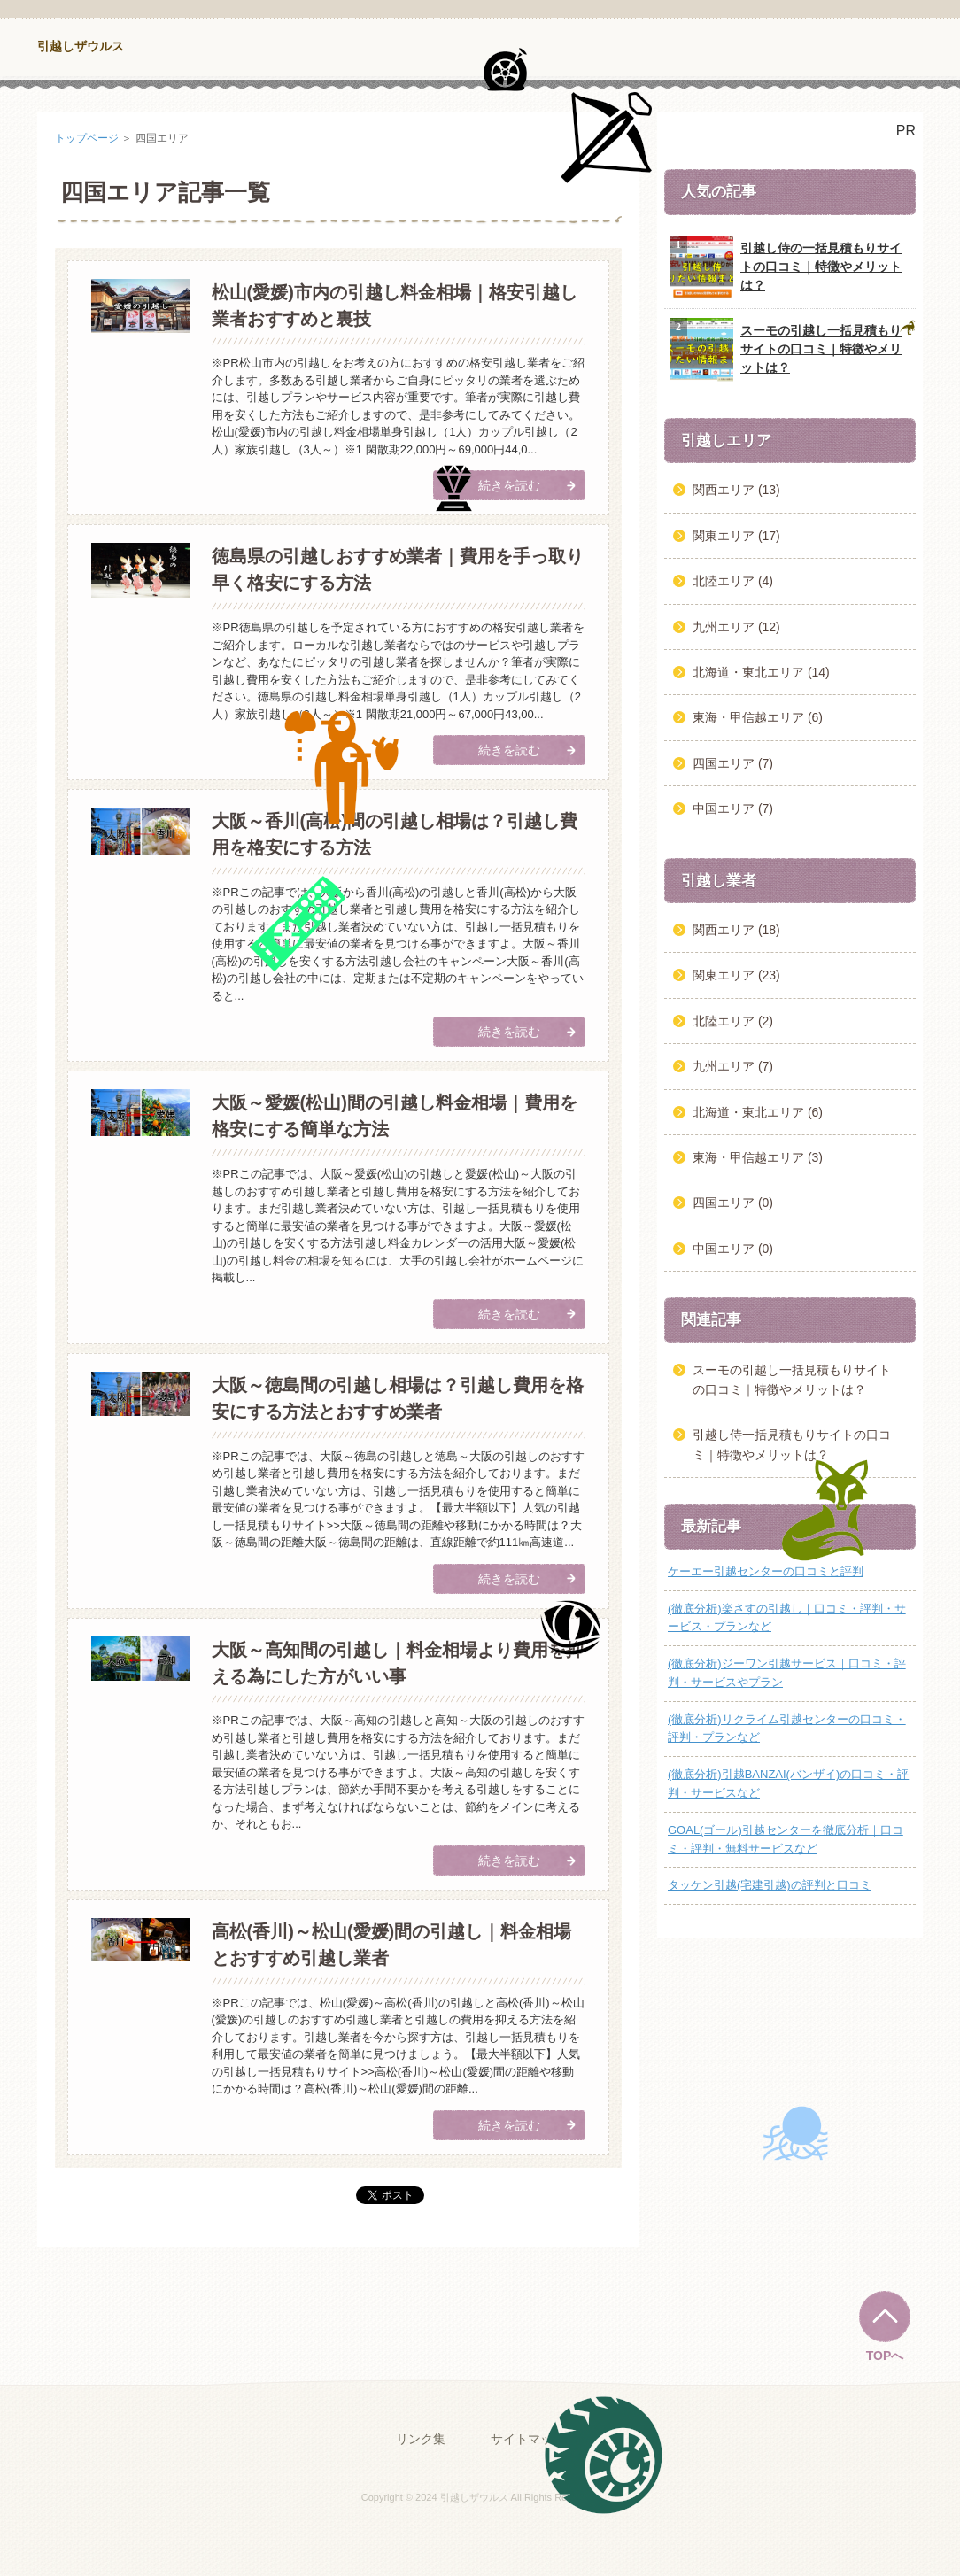  I want to click on select crossbow weapon in game inventory, so click(606, 138).